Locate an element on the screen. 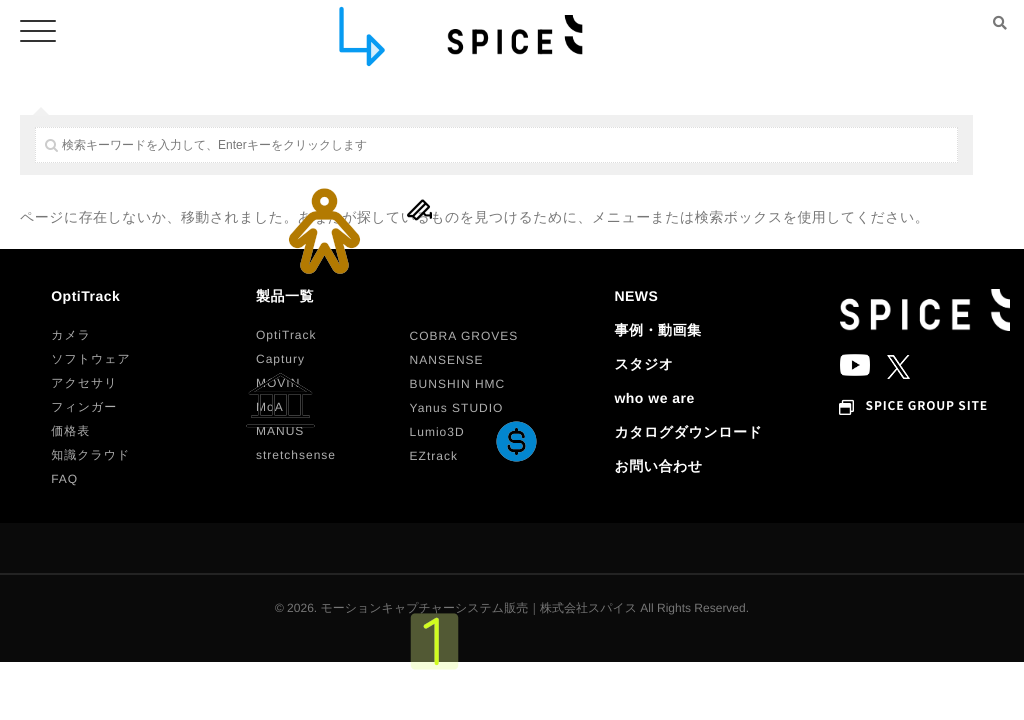 The width and height of the screenshot is (1024, 720). view your account balance is located at coordinates (516, 441).